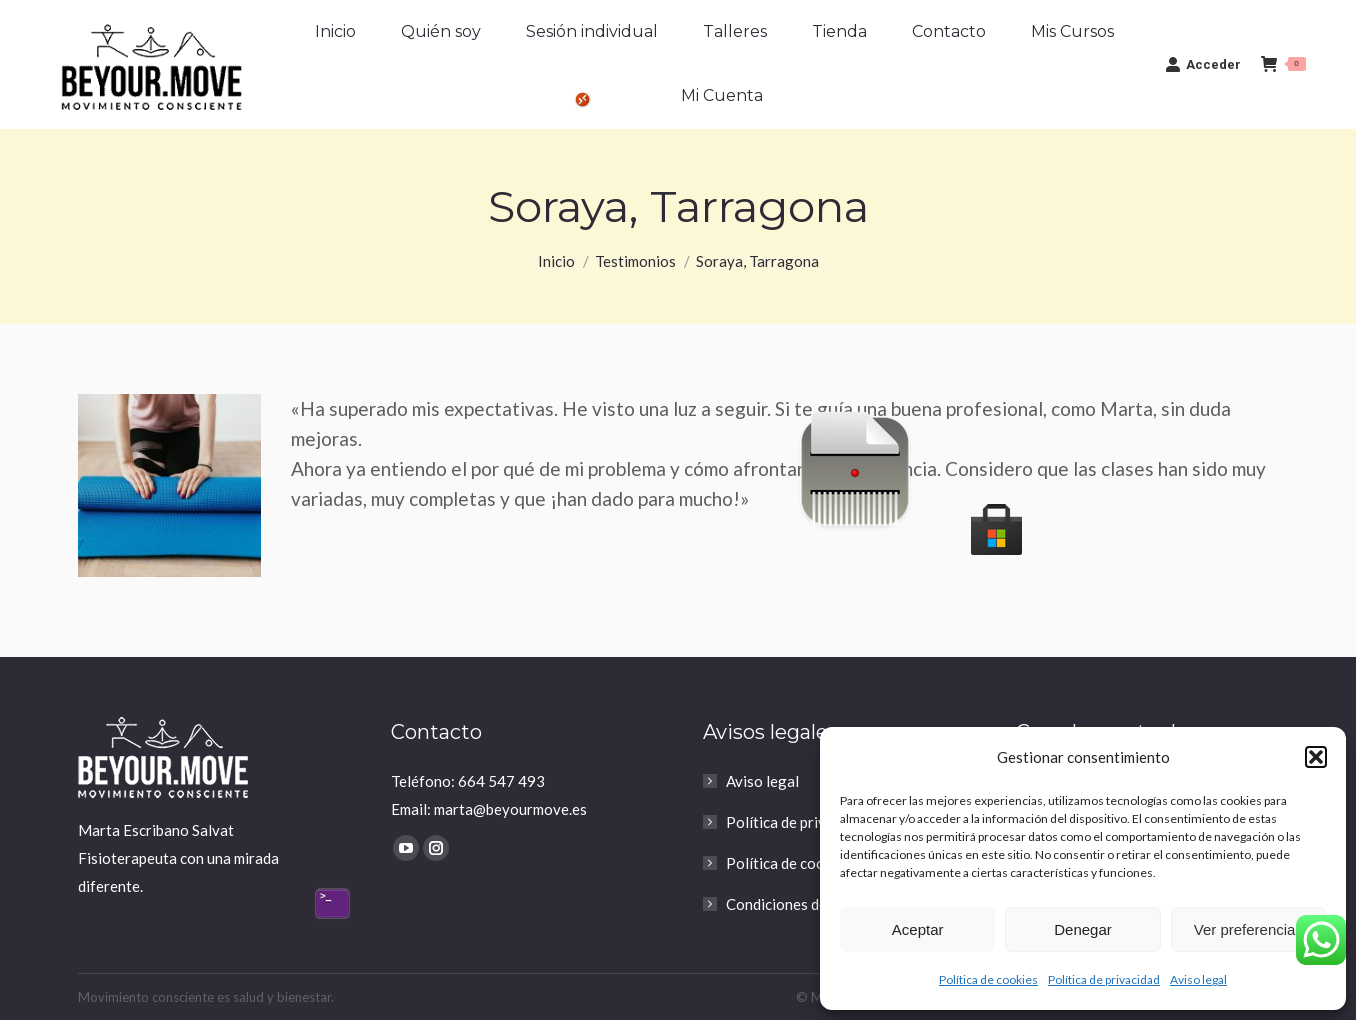  What do you see at coordinates (582, 99) in the screenshot?
I see `open remote desktop connection` at bounding box center [582, 99].